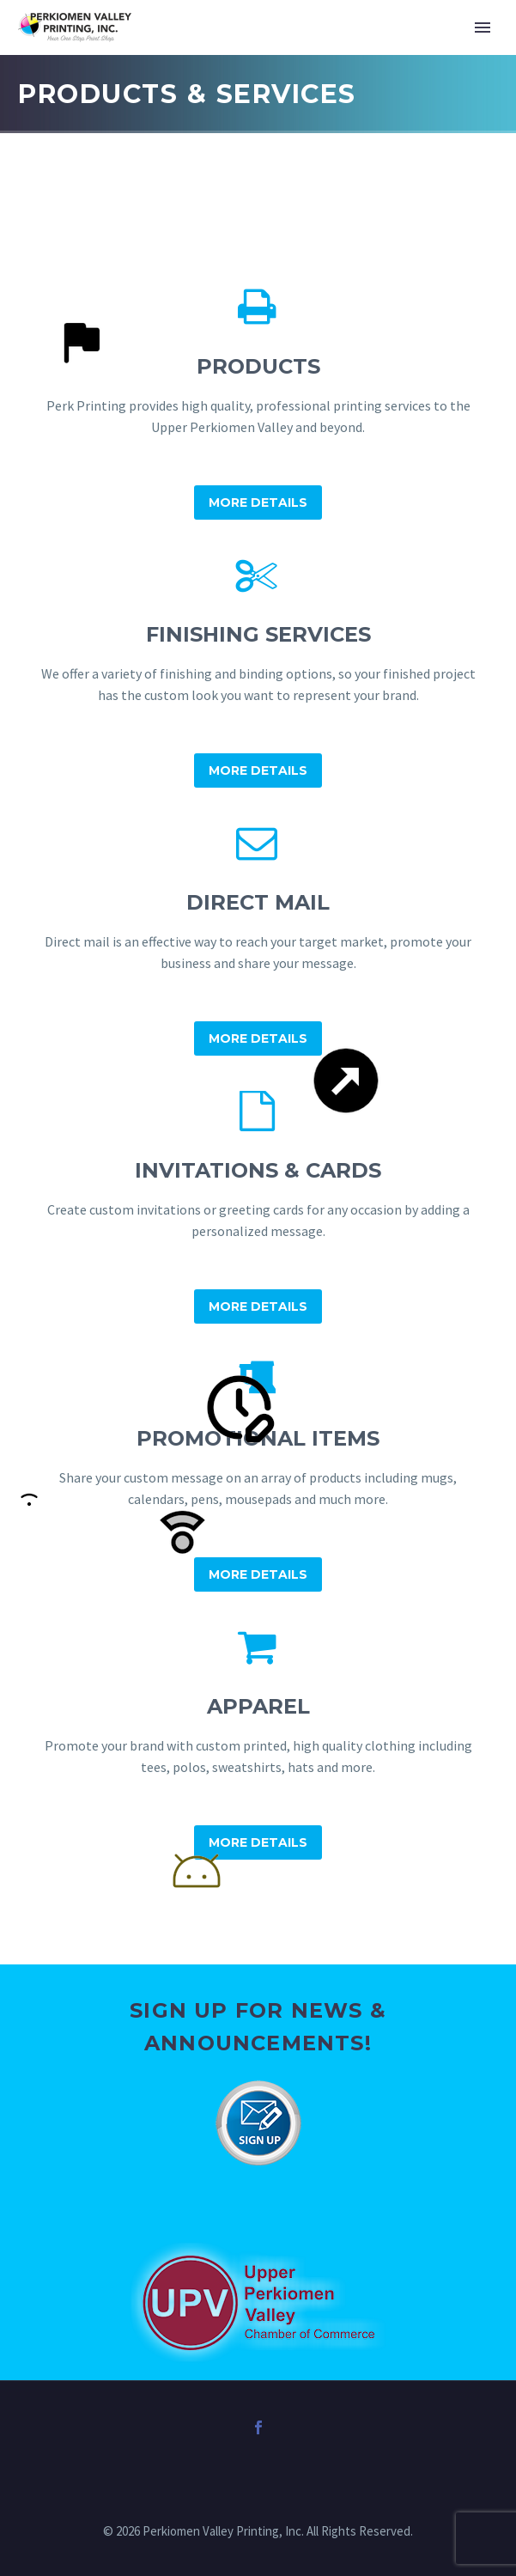  Describe the element at coordinates (182, 1531) in the screenshot. I see `calibrate your device's compass` at that location.